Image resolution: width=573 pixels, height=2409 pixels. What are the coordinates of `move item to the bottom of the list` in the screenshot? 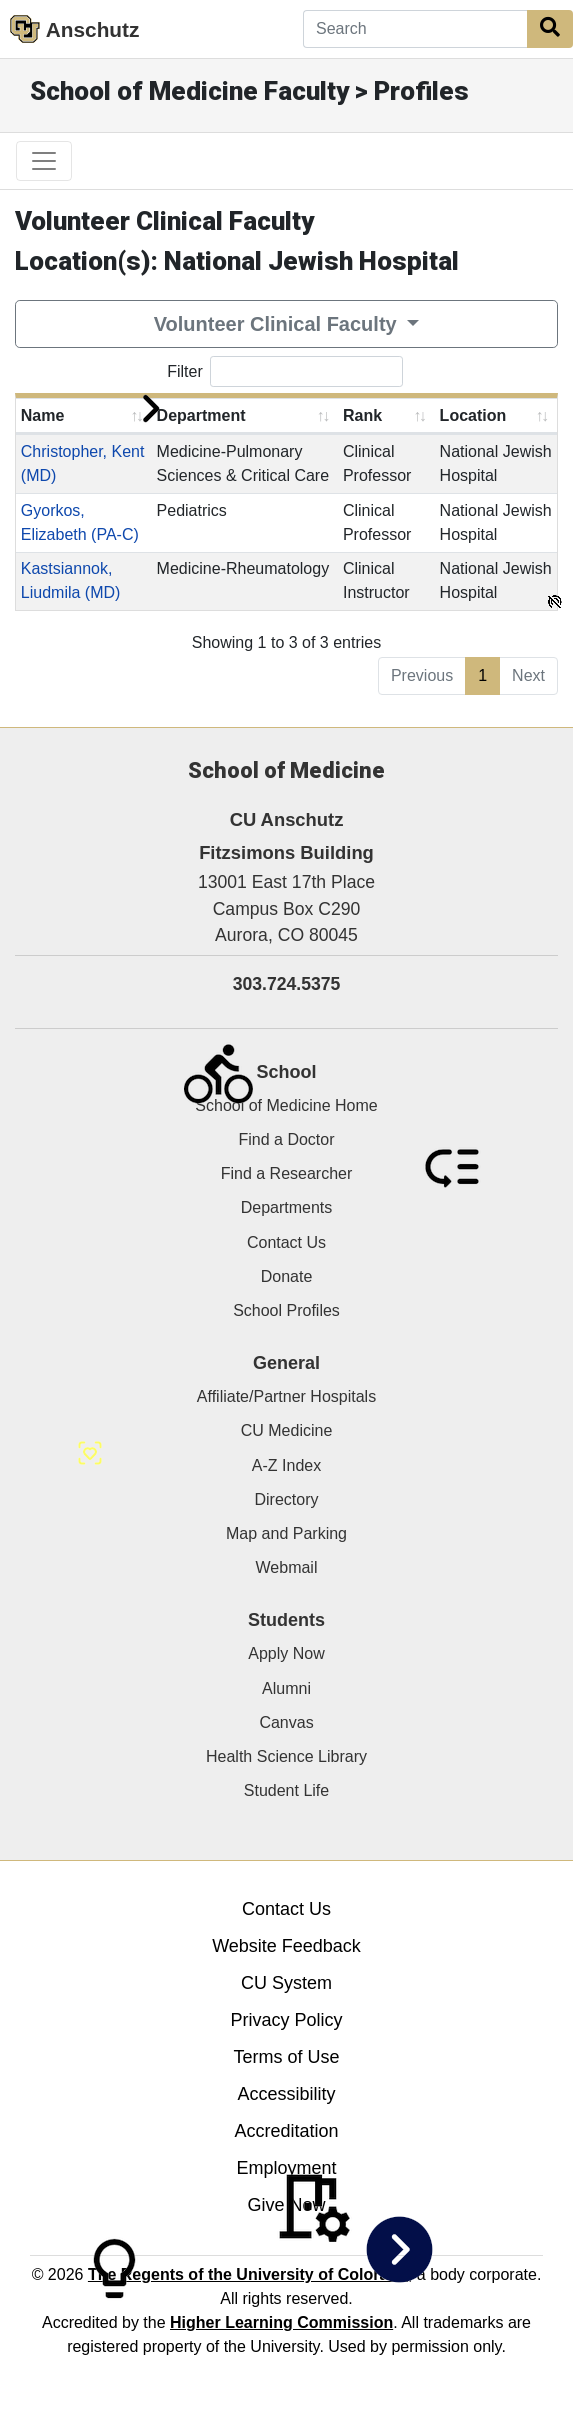 It's located at (452, 1168).